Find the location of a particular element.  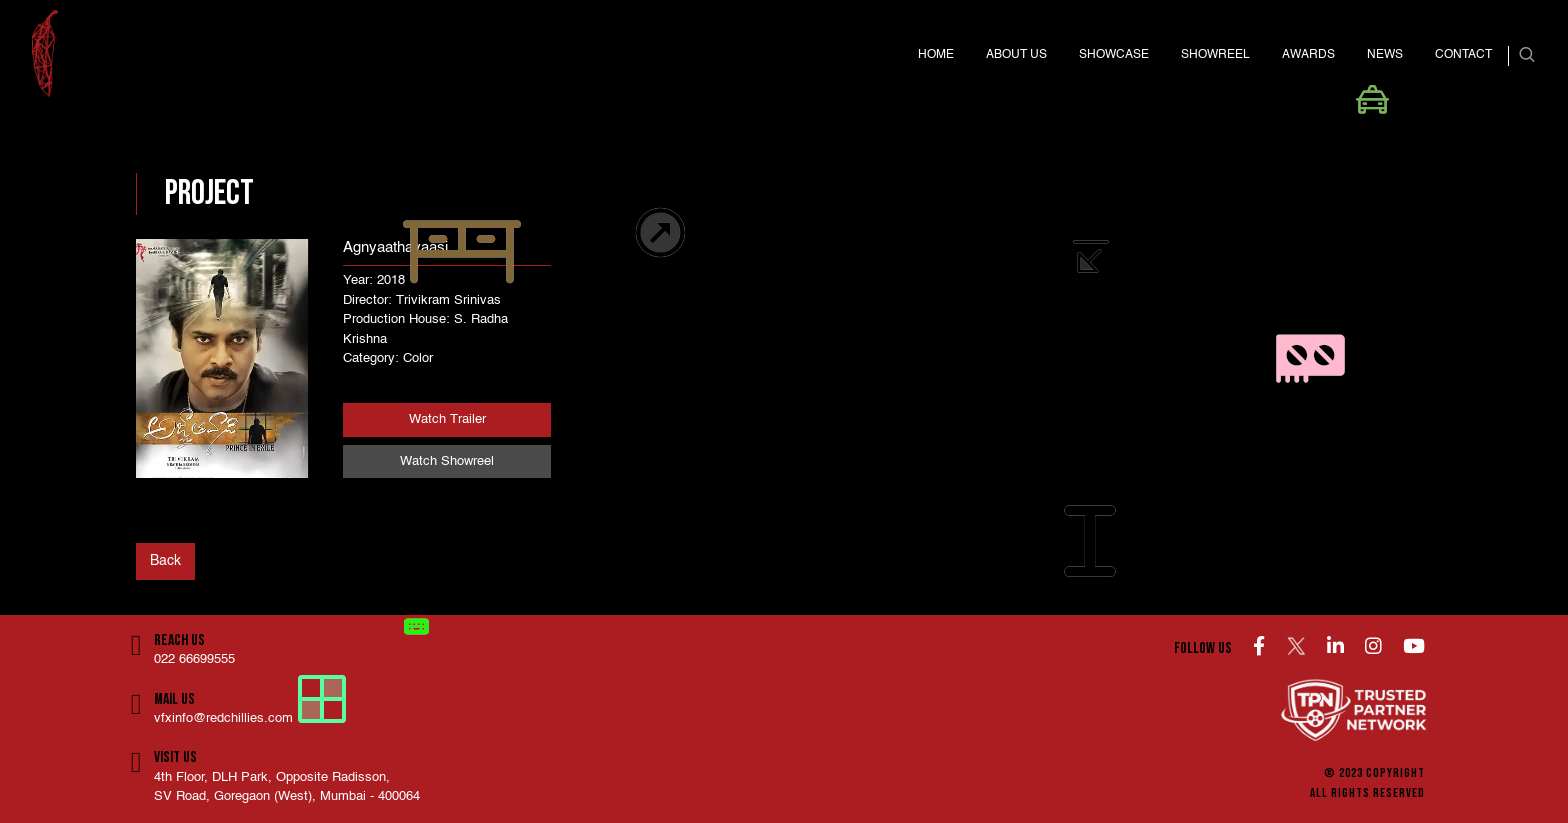

access workspace or office settings is located at coordinates (462, 250).